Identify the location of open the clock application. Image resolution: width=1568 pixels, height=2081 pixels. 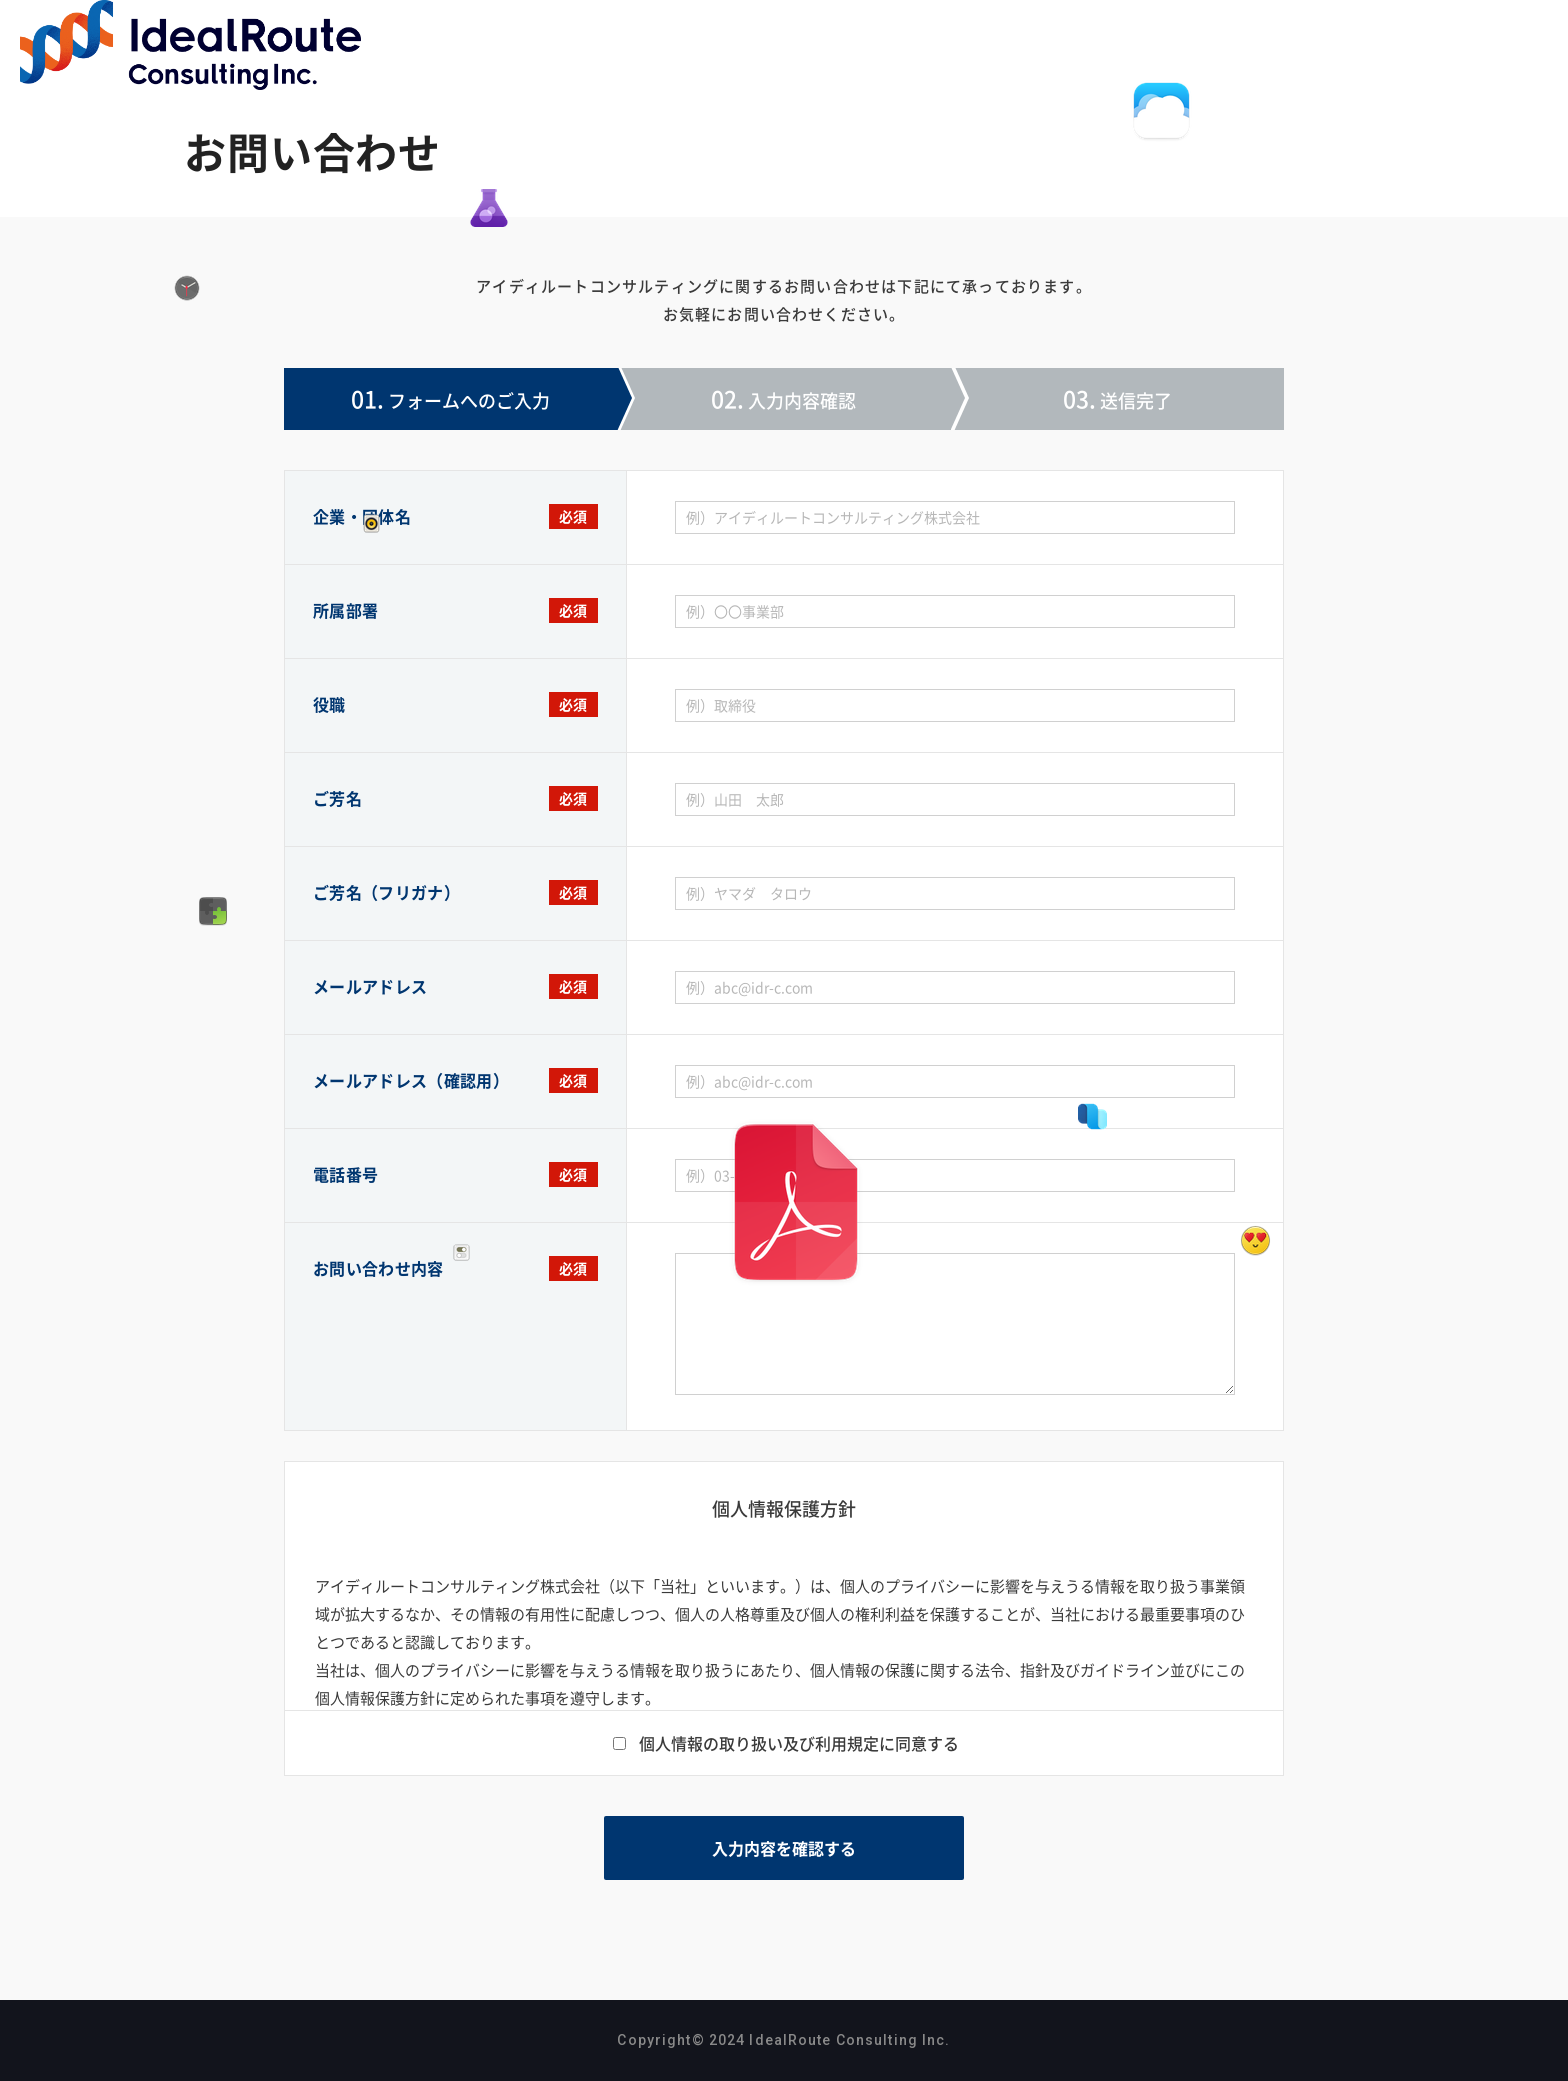
(187, 288).